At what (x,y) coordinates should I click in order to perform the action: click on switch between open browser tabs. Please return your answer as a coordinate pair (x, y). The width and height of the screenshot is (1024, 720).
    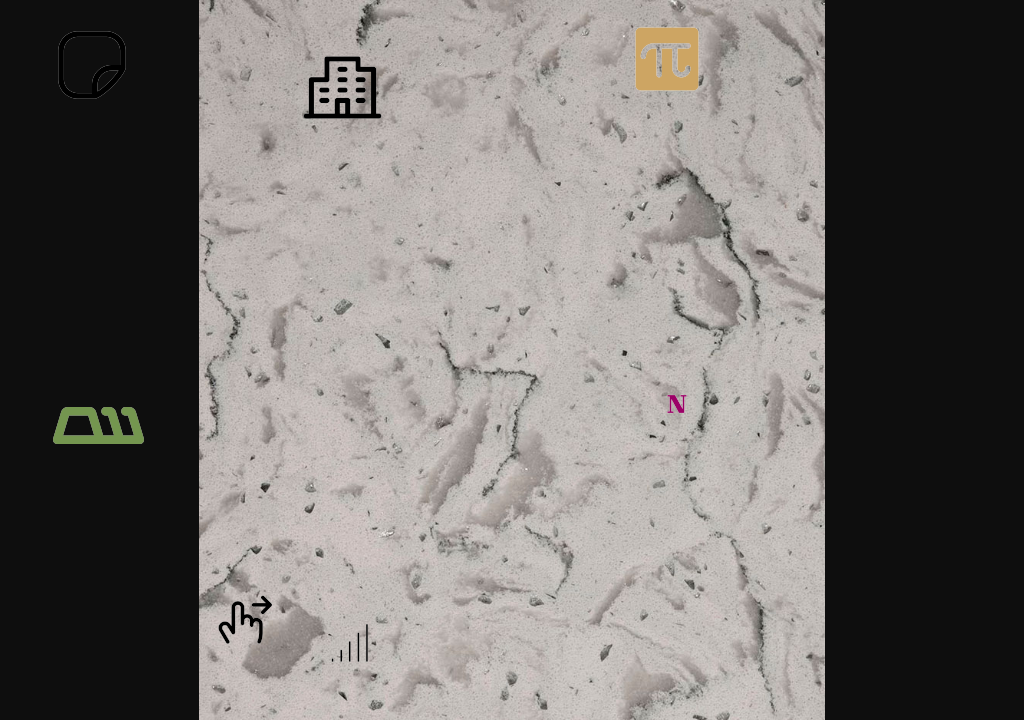
    Looking at the image, I should click on (98, 425).